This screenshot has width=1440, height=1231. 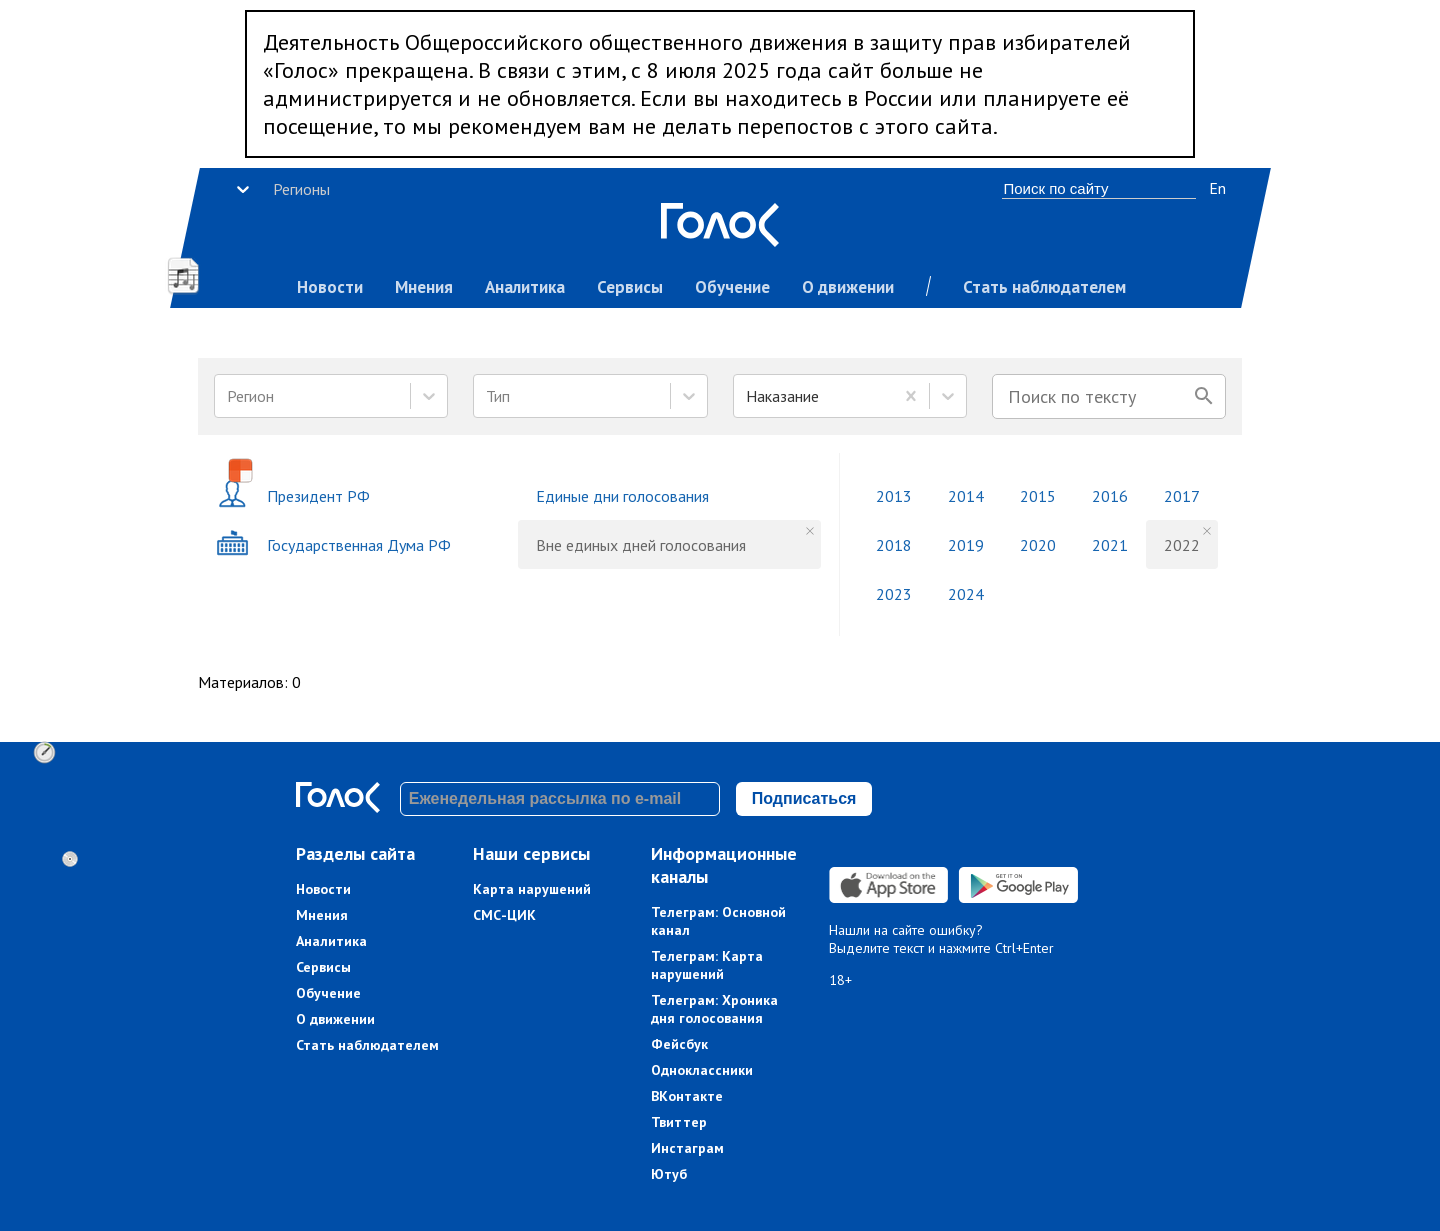 I want to click on an audio melody file type, so click(x=183, y=275).